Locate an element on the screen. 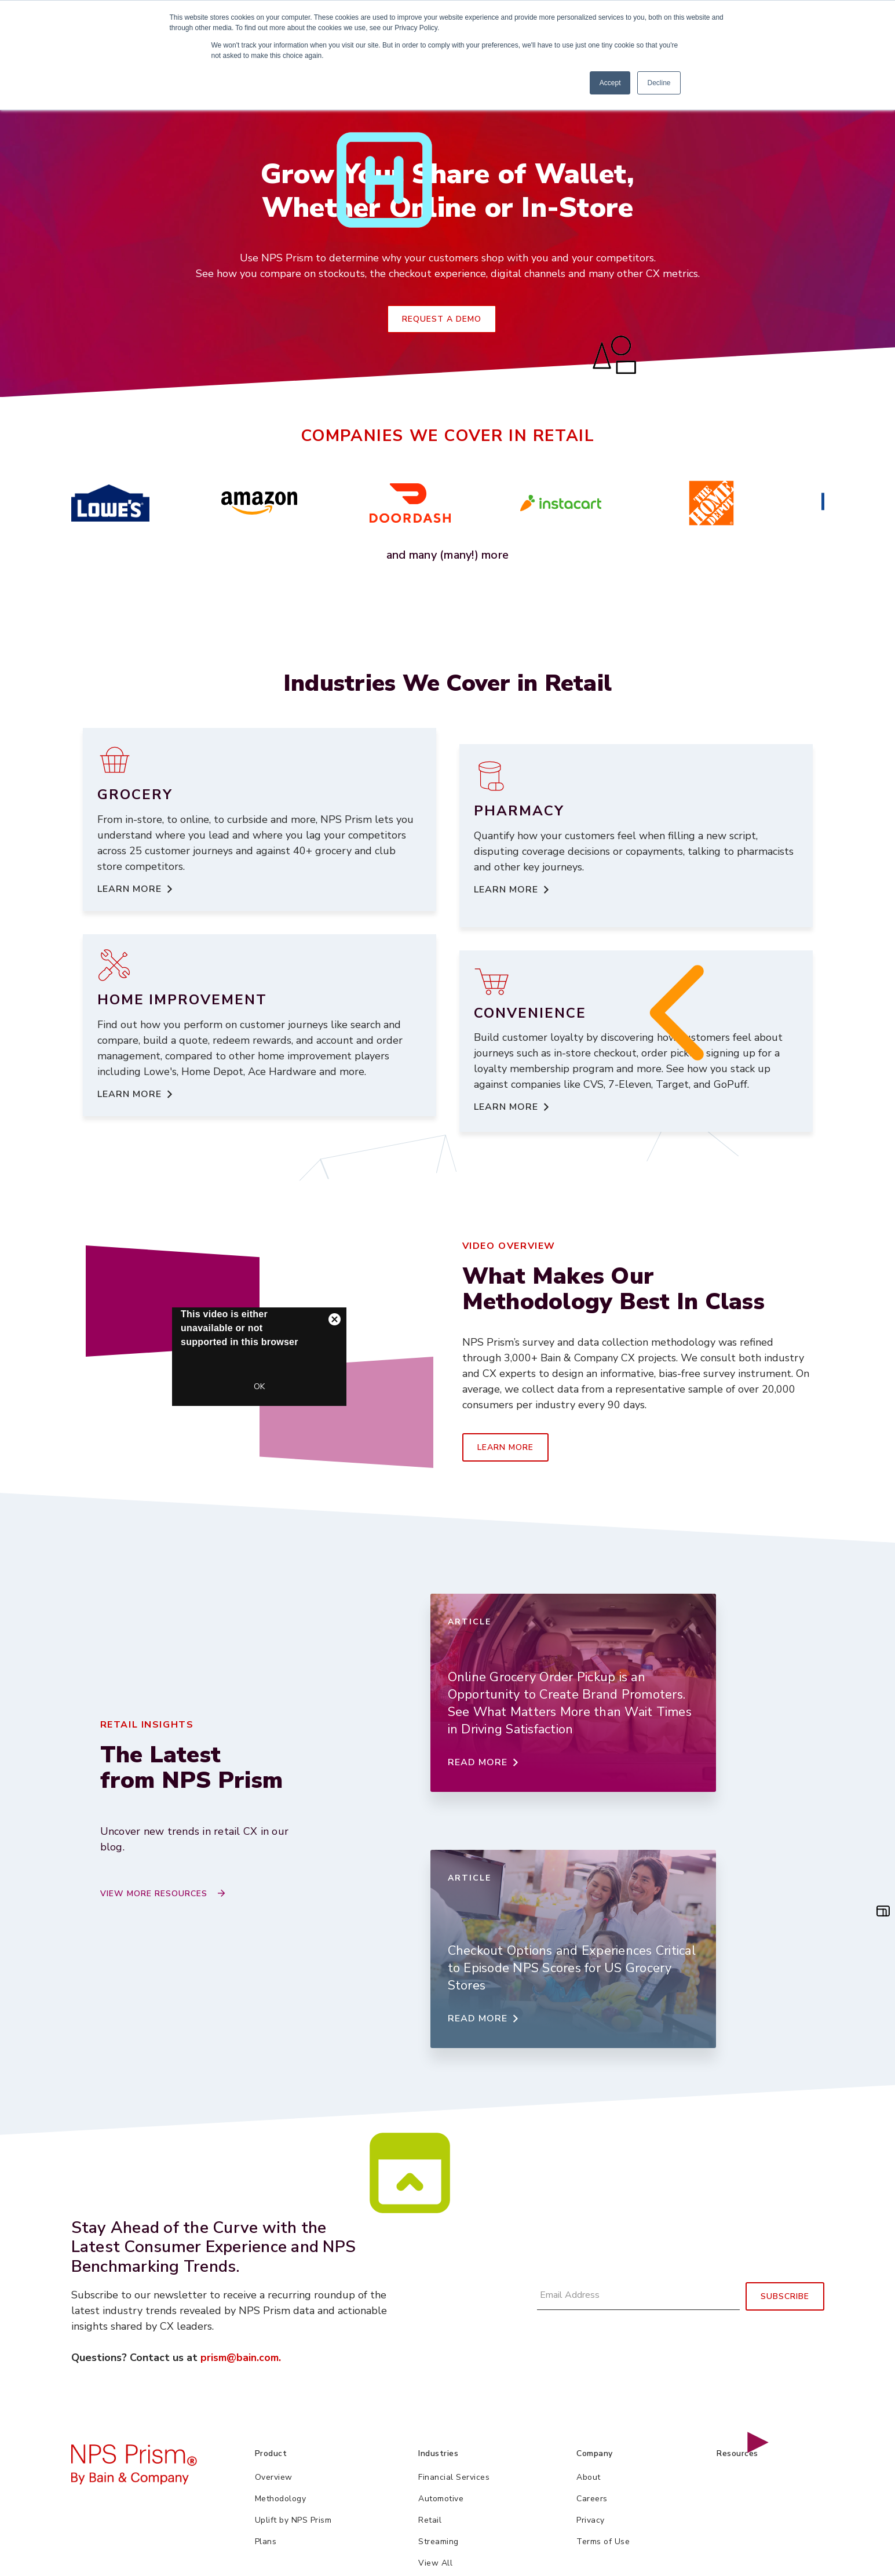 This screenshot has height=2576, width=895. collapse the navigation bar is located at coordinates (410, 2173).